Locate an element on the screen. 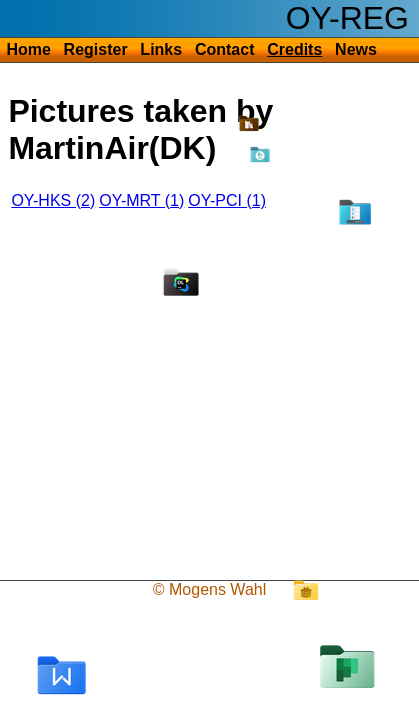 This screenshot has width=419, height=720. open datalore project files folder is located at coordinates (181, 283).